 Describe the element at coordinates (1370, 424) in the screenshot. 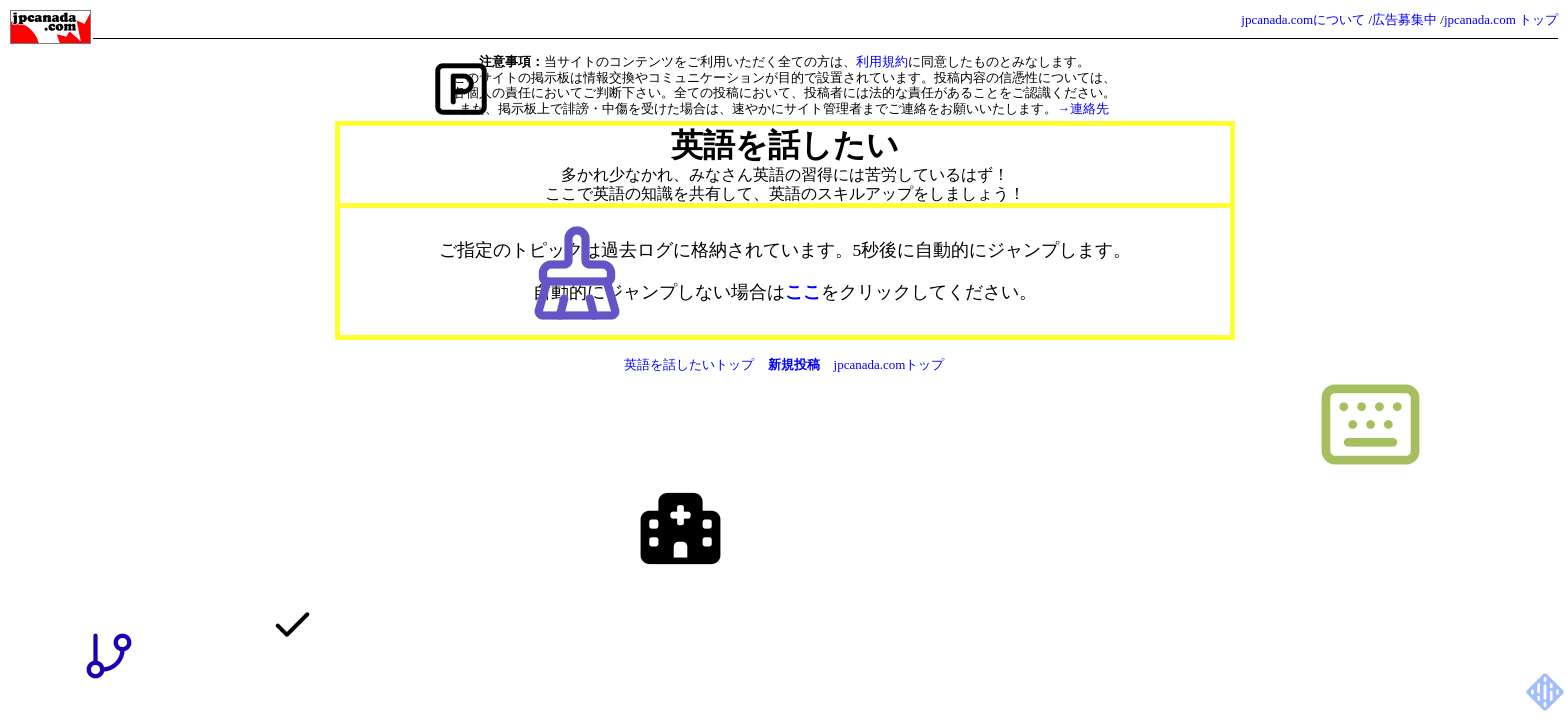

I see `open the on-screen keyboard` at that location.